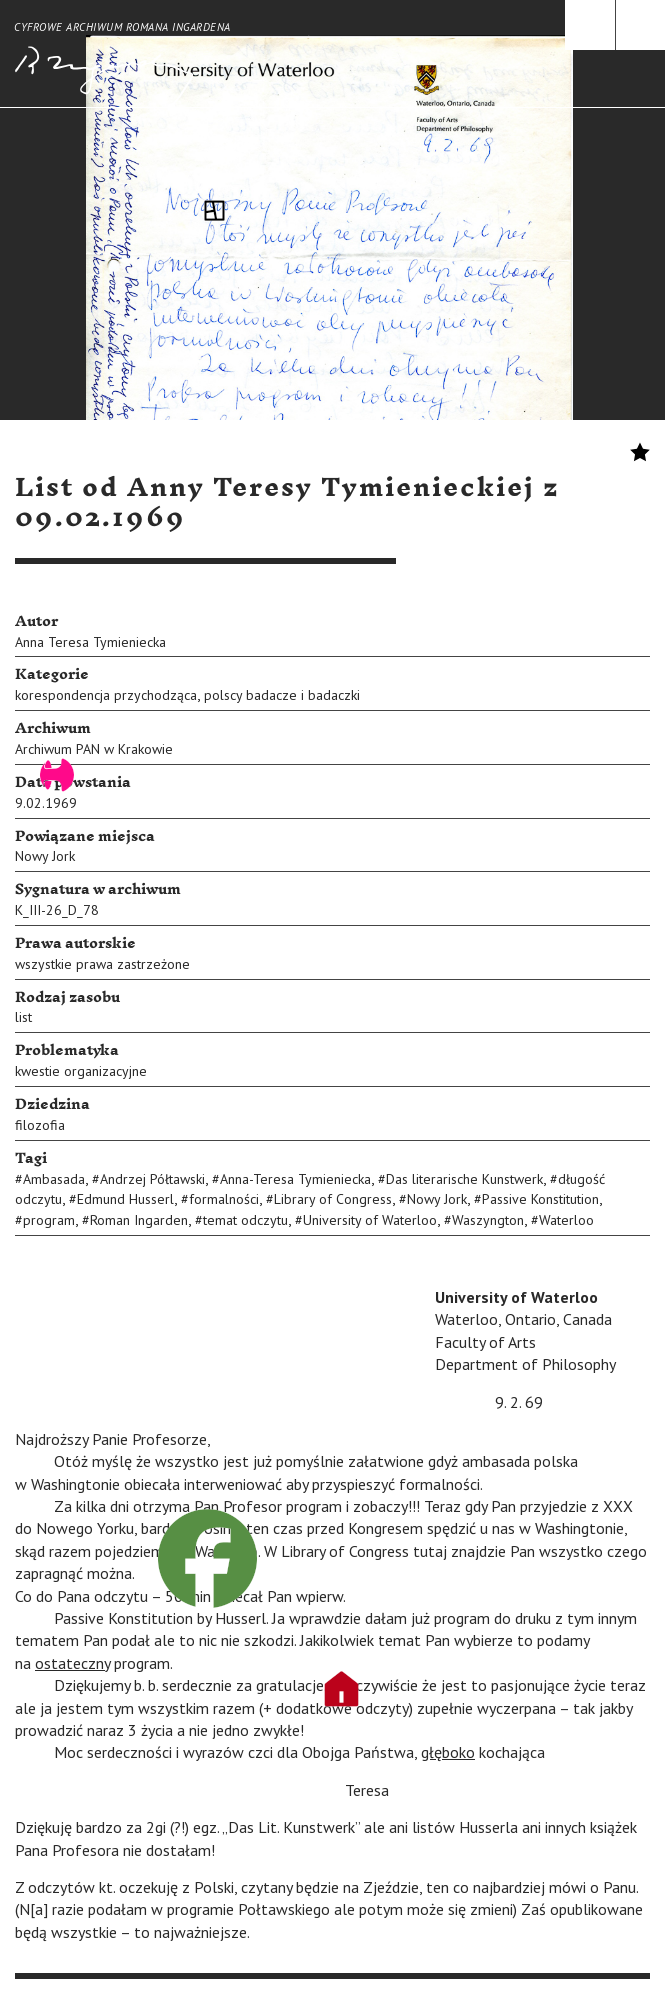  Describe the element at coordinates (207, 1558) in the screenshot. I see `open the Facebook app` at that location.